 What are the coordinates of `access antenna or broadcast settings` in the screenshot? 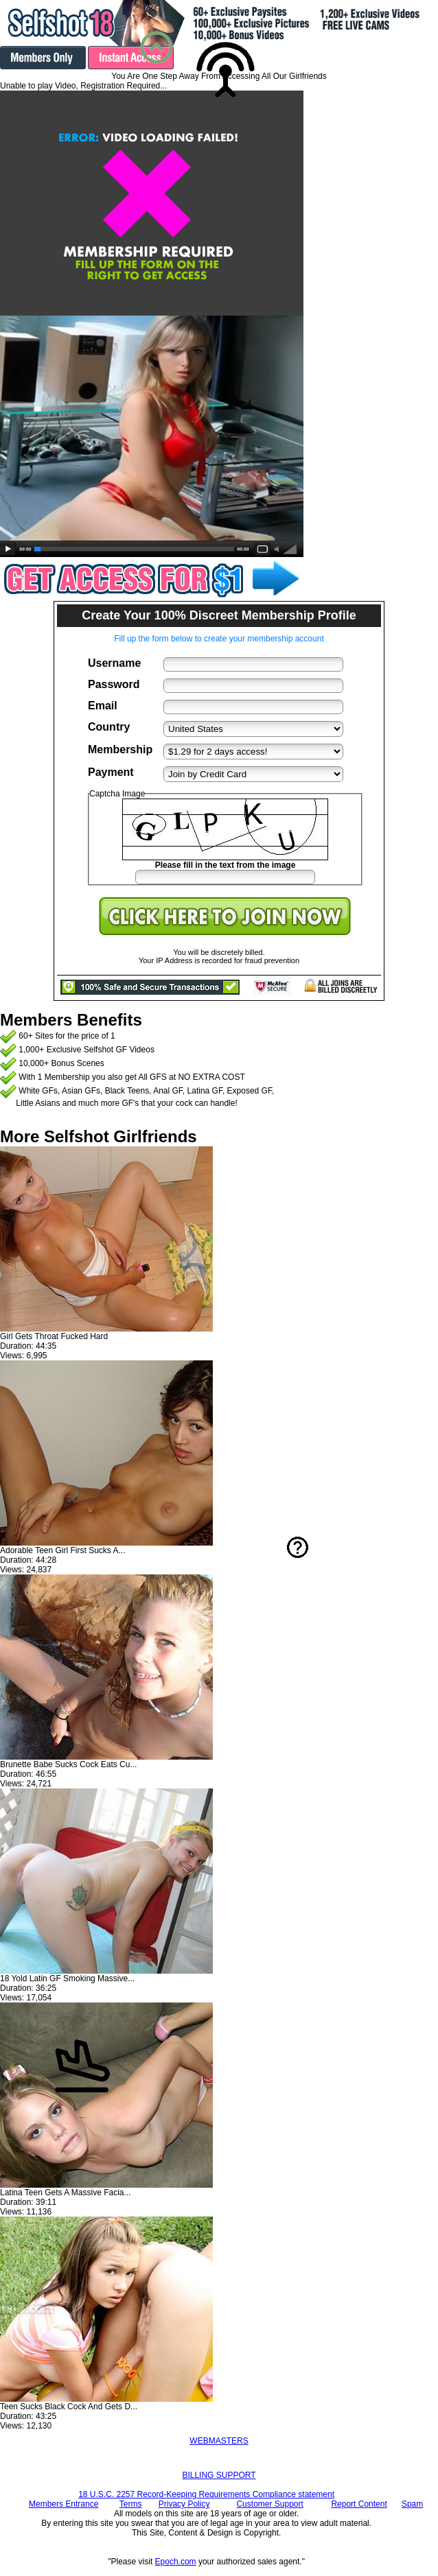 It's located at (225, 71).